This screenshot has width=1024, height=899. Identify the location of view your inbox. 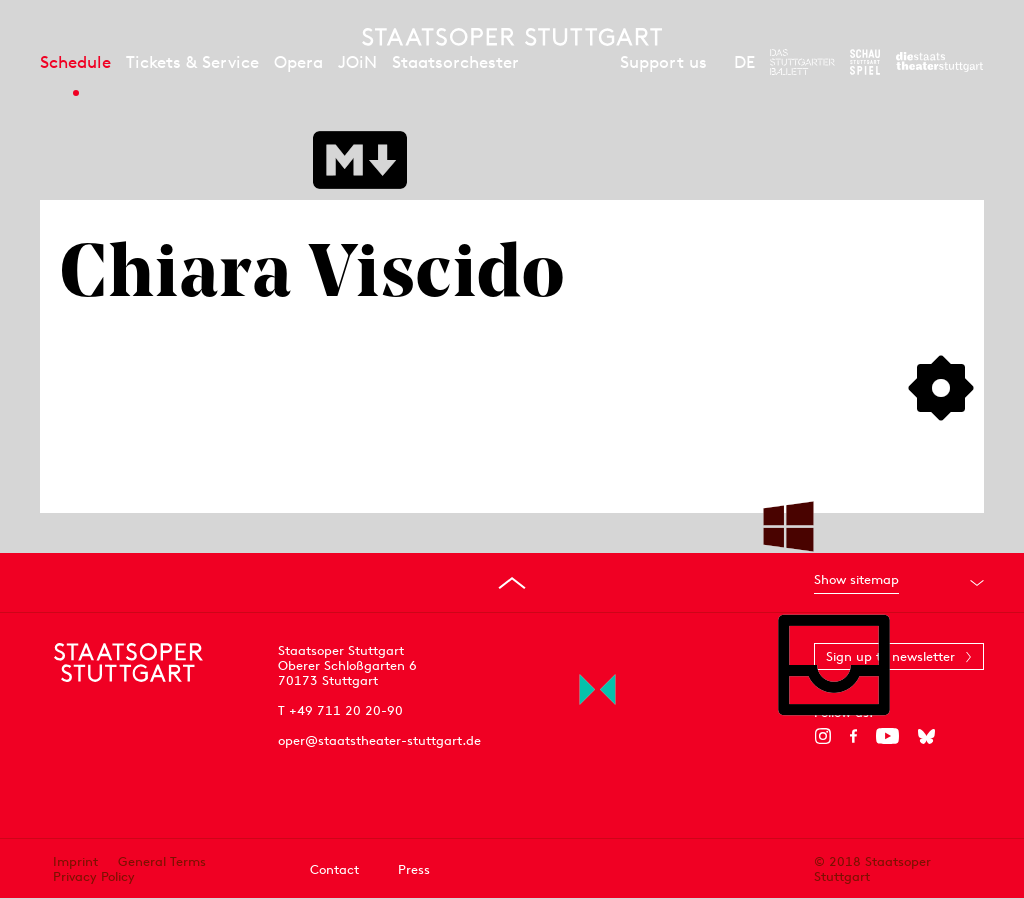
(834, 665).